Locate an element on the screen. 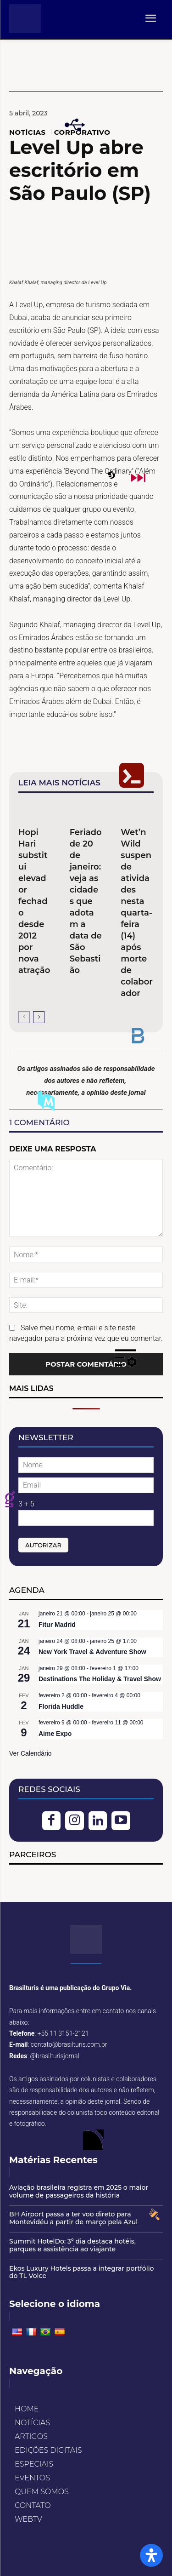 This screenshot has width=172, height=2576. brenntag company logo is located at coordinates (138, 1036).